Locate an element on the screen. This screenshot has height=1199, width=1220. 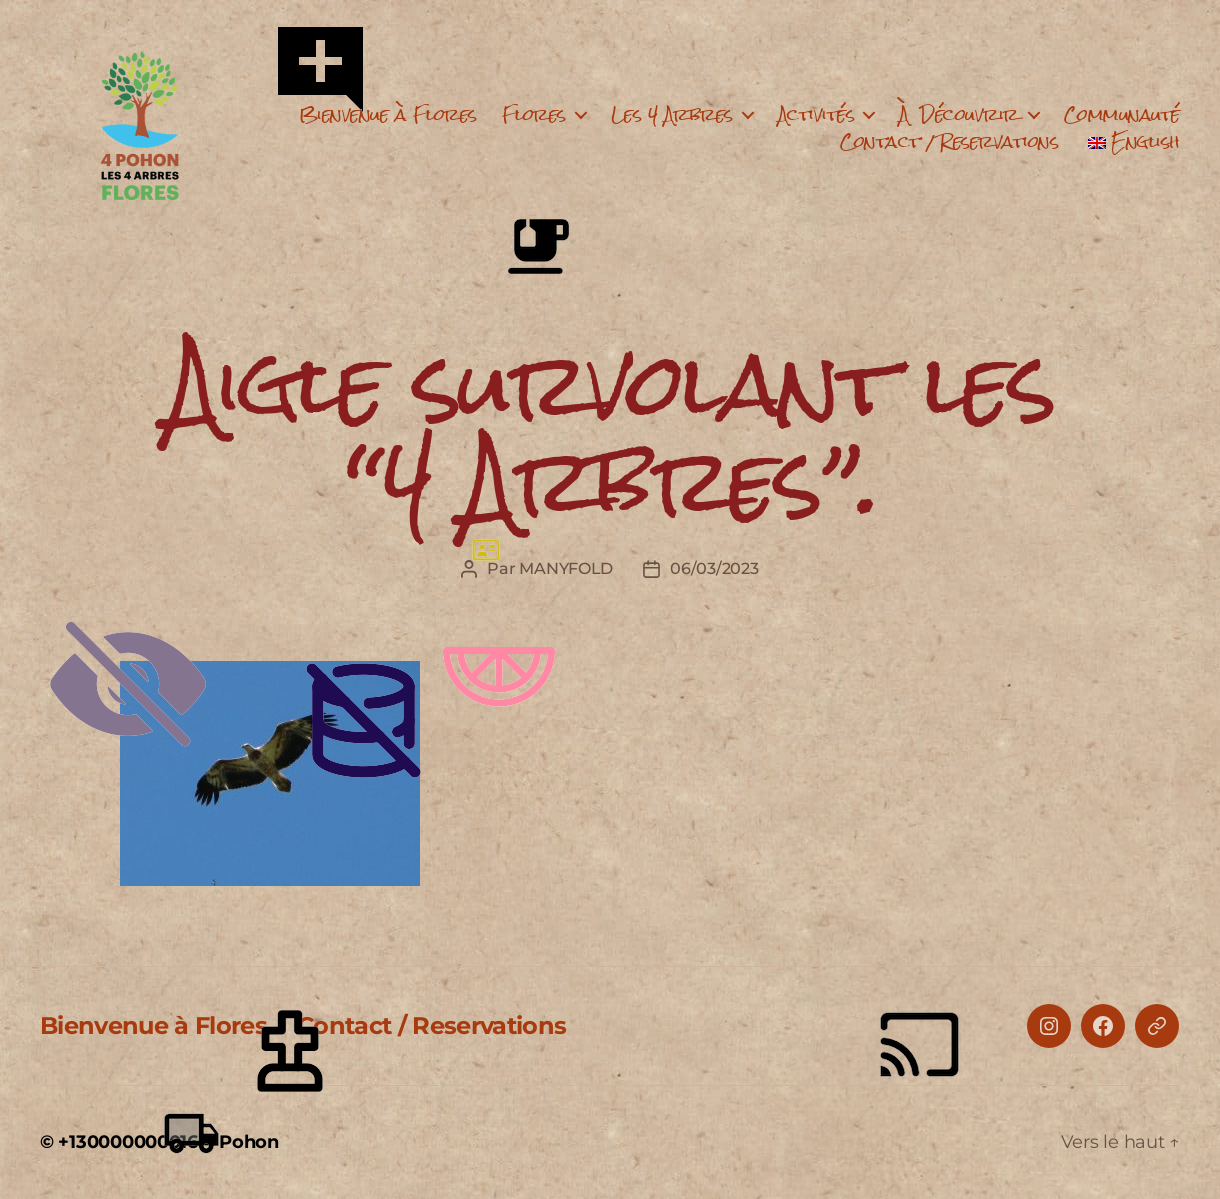
cast your screen to a nearby device is located at coordinates (919, 1044).